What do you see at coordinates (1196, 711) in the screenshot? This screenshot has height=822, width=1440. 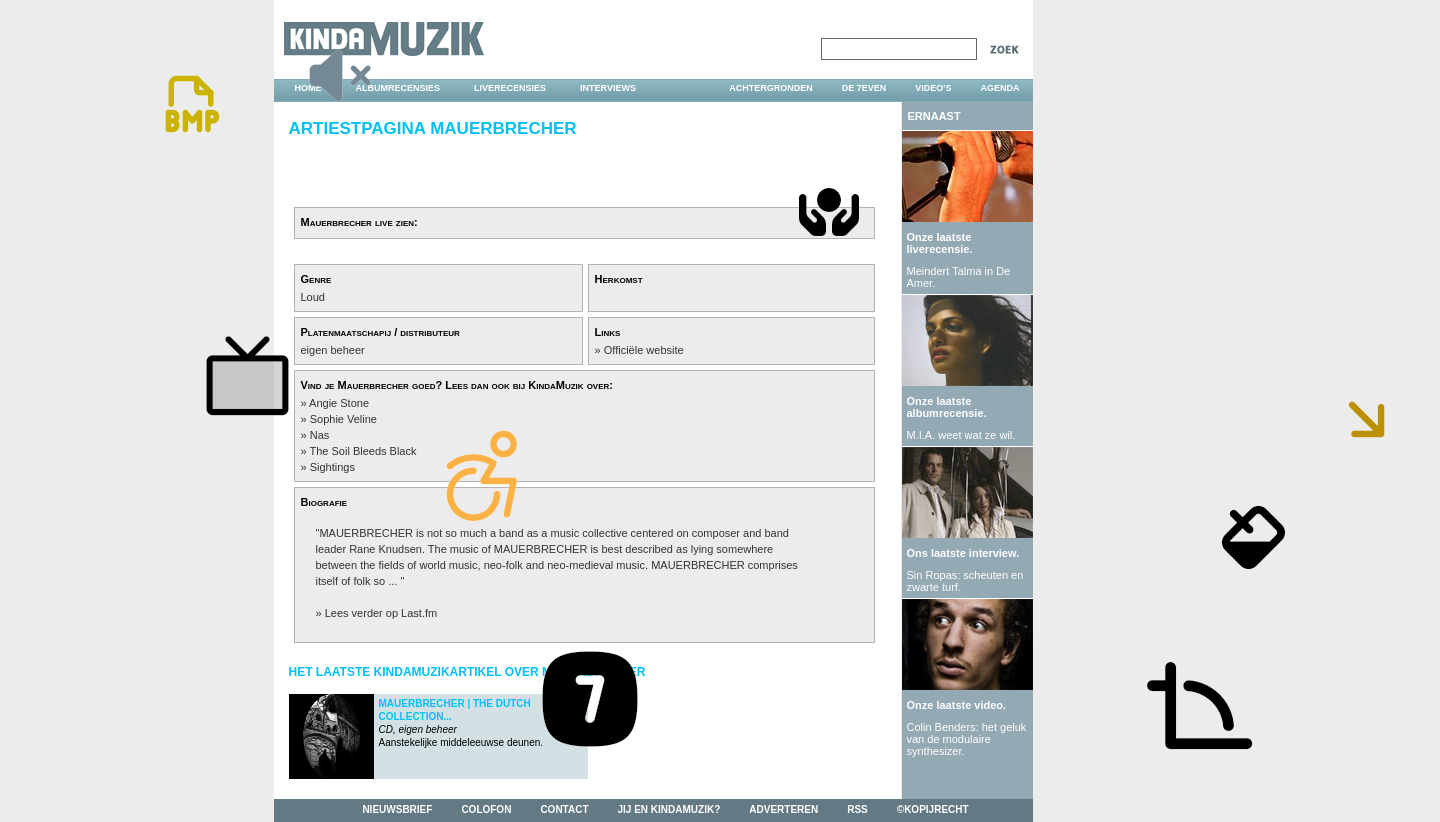 I see `measure or display an angle` at bounding box center [1196, 711].